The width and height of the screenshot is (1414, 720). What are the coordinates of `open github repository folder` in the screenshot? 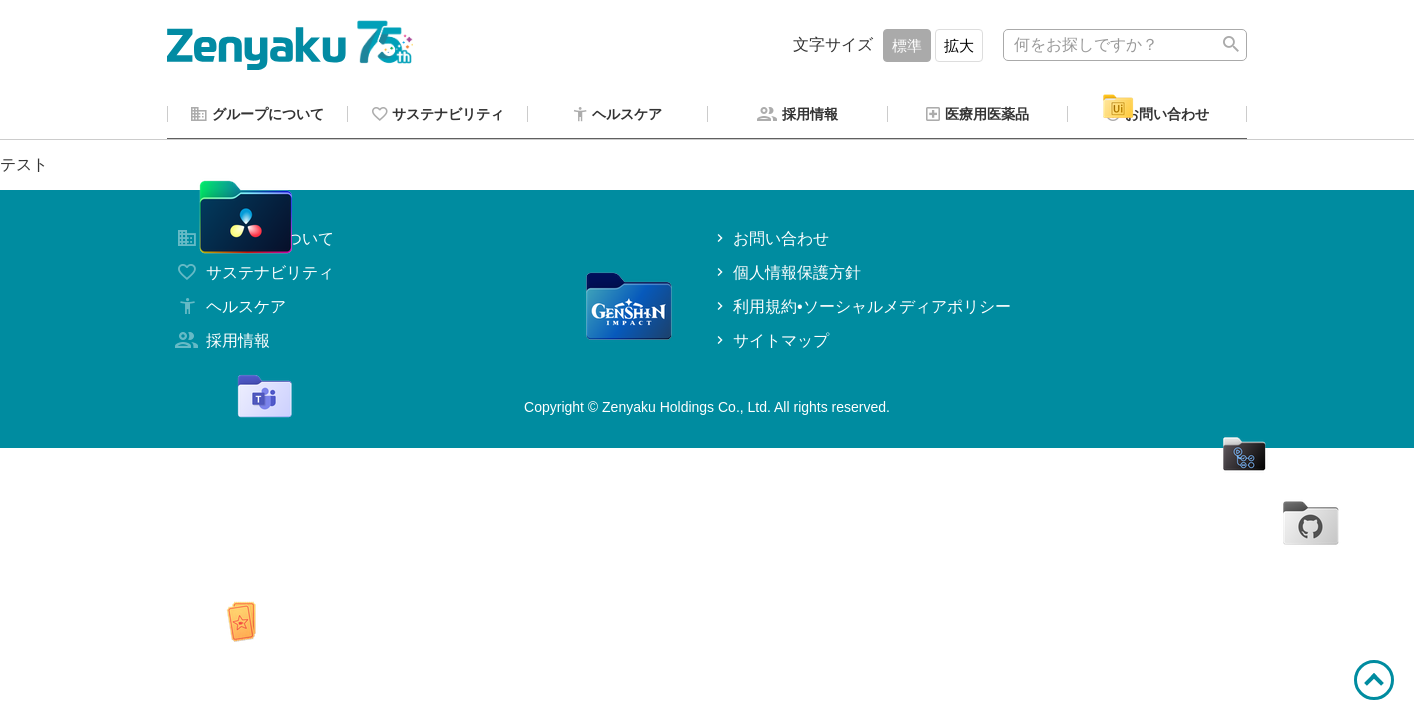 It's located at (1310, 524).